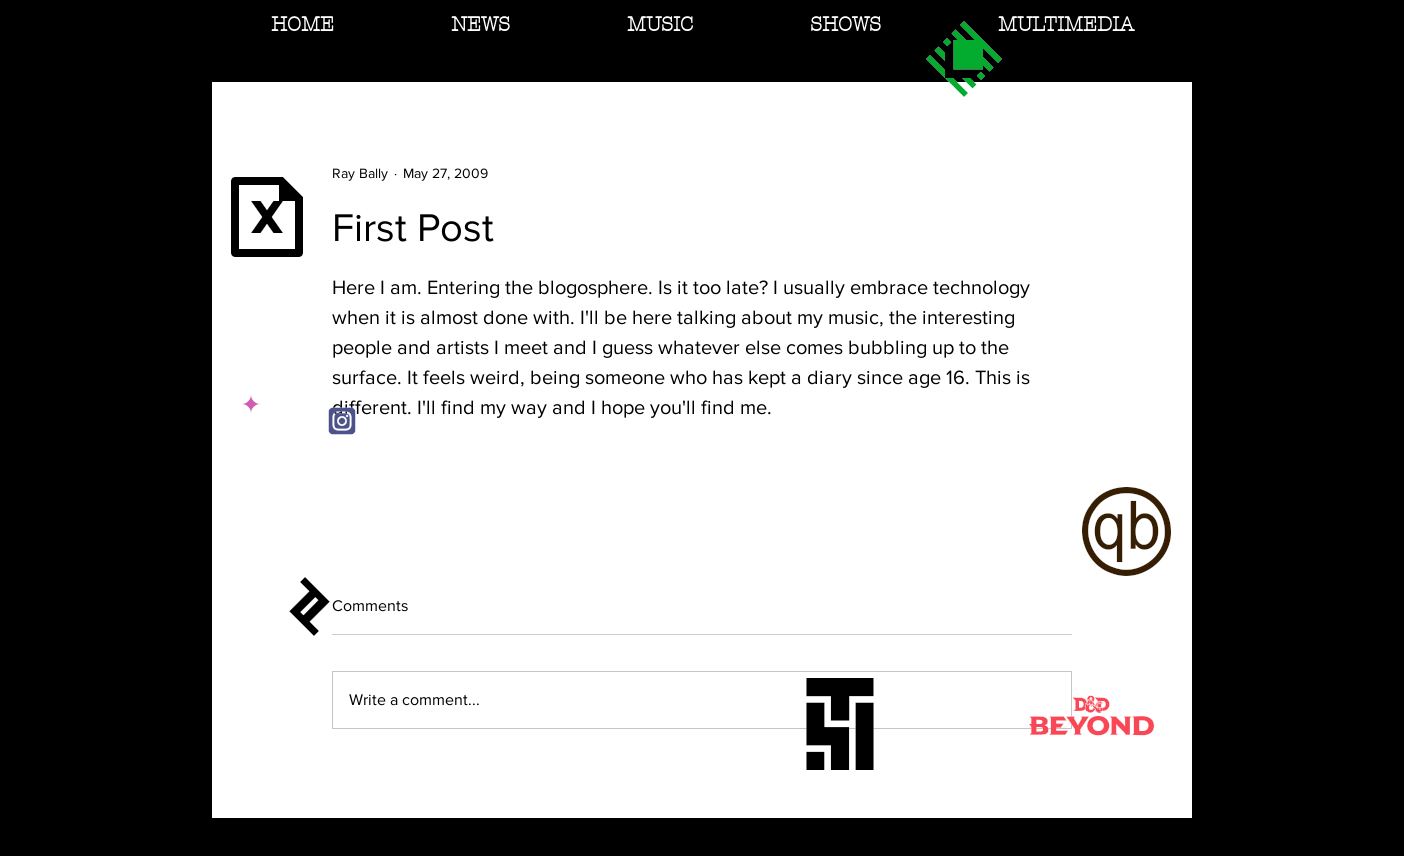 The width and height of the screenshot is (1404, 856). What do you see at coordinates (840, 724) in the screenshot?
I see `open Google Cloud Composer console` at bounding box center [840, 724].